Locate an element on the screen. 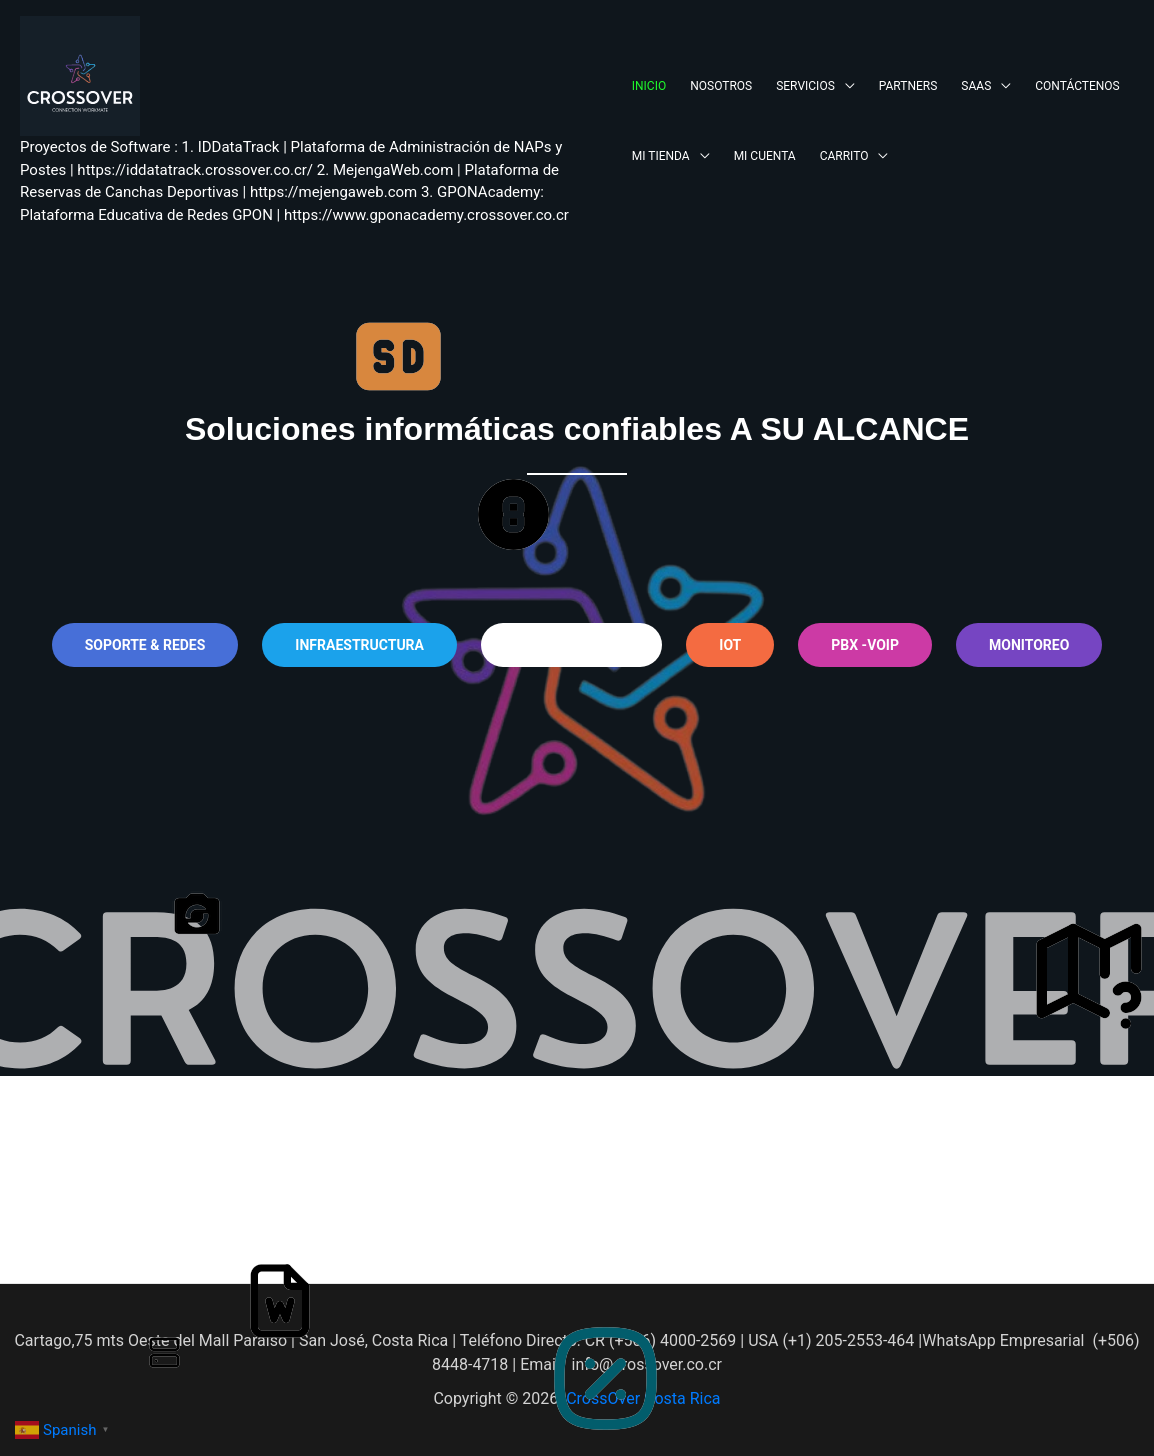  switch between front and rear camera is located at coordinates (197, 916).